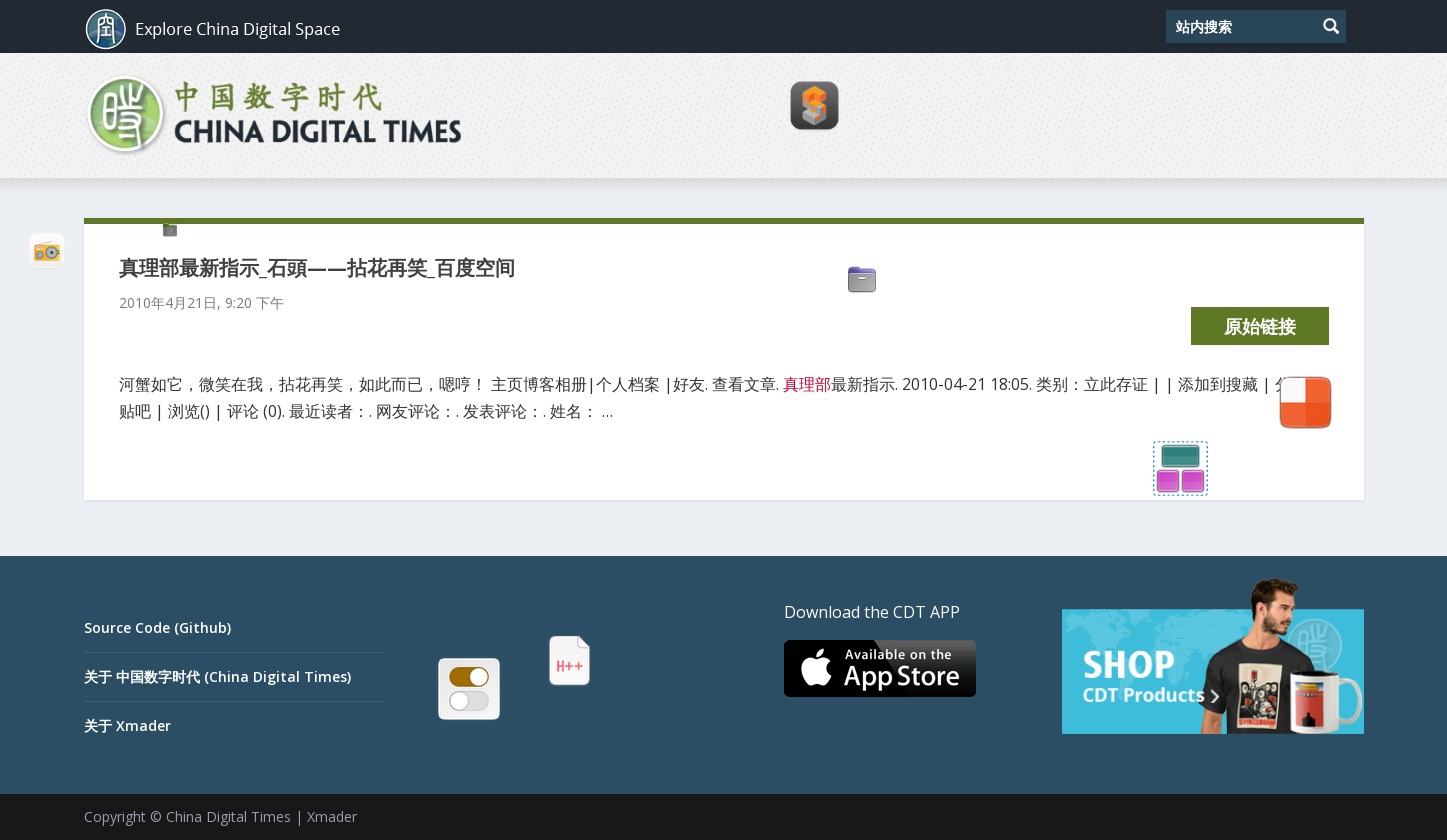 The image size is (1447, 840). I want to click on select all items in the current view, so click(1180, 468).